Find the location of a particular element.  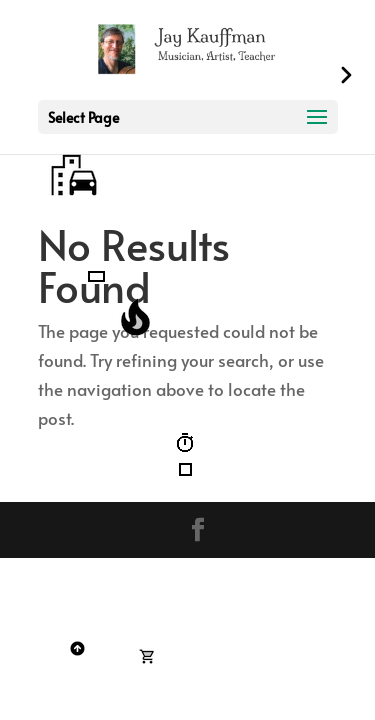

locate nearby fire stations is located at coordinates (135, 317).